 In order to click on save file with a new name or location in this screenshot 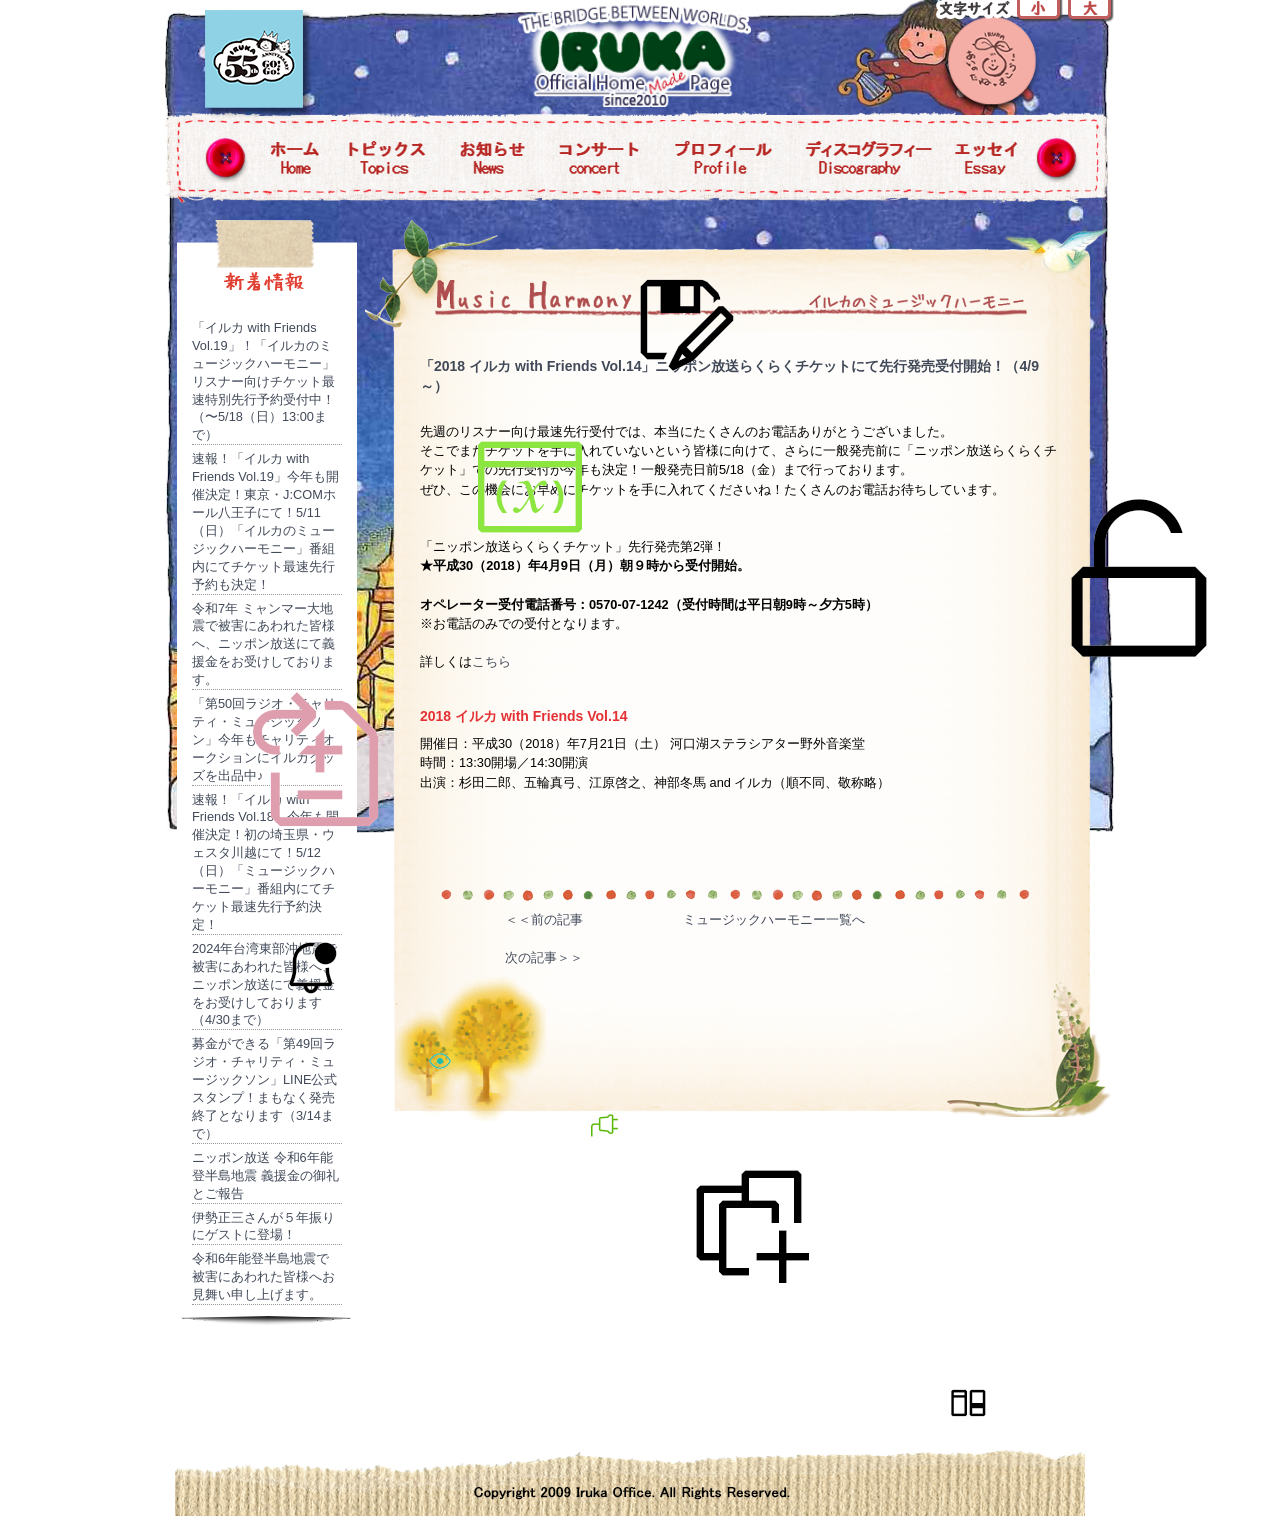, I will do `click(687, 326)`.